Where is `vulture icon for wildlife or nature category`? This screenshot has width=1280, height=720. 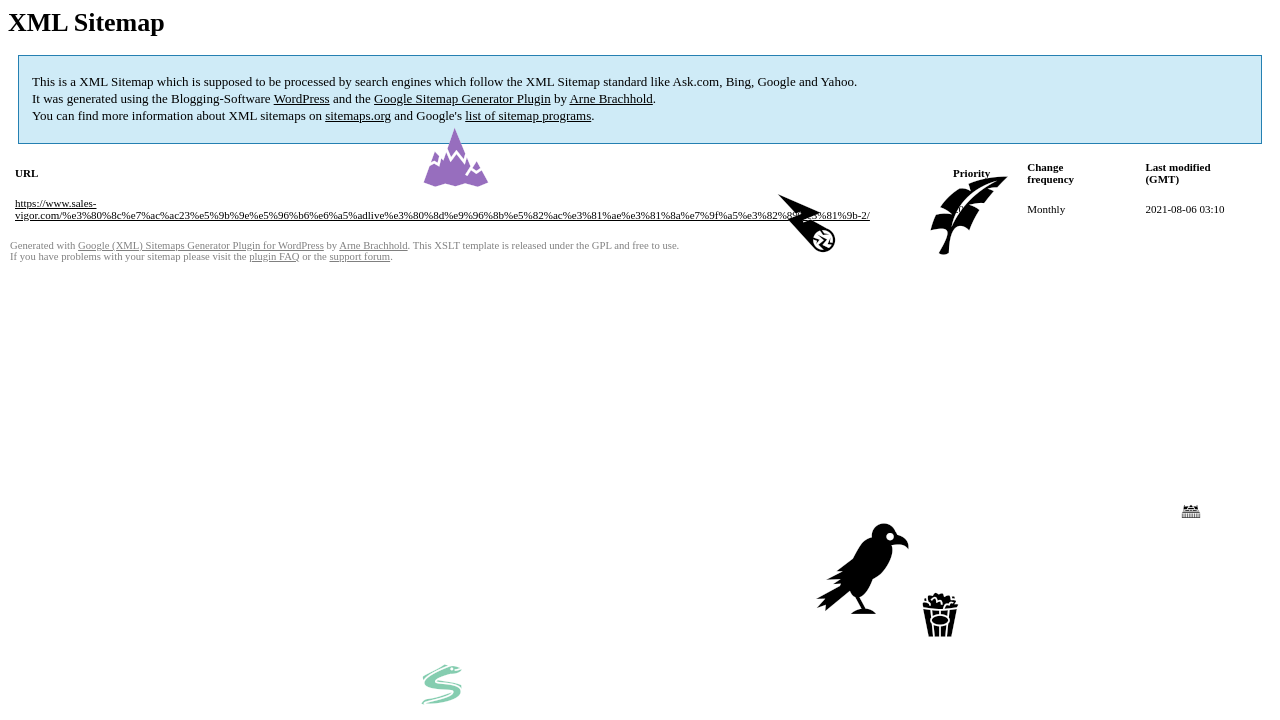
vulture icon for wildlife or nature category is located at coordinates (863, 568).